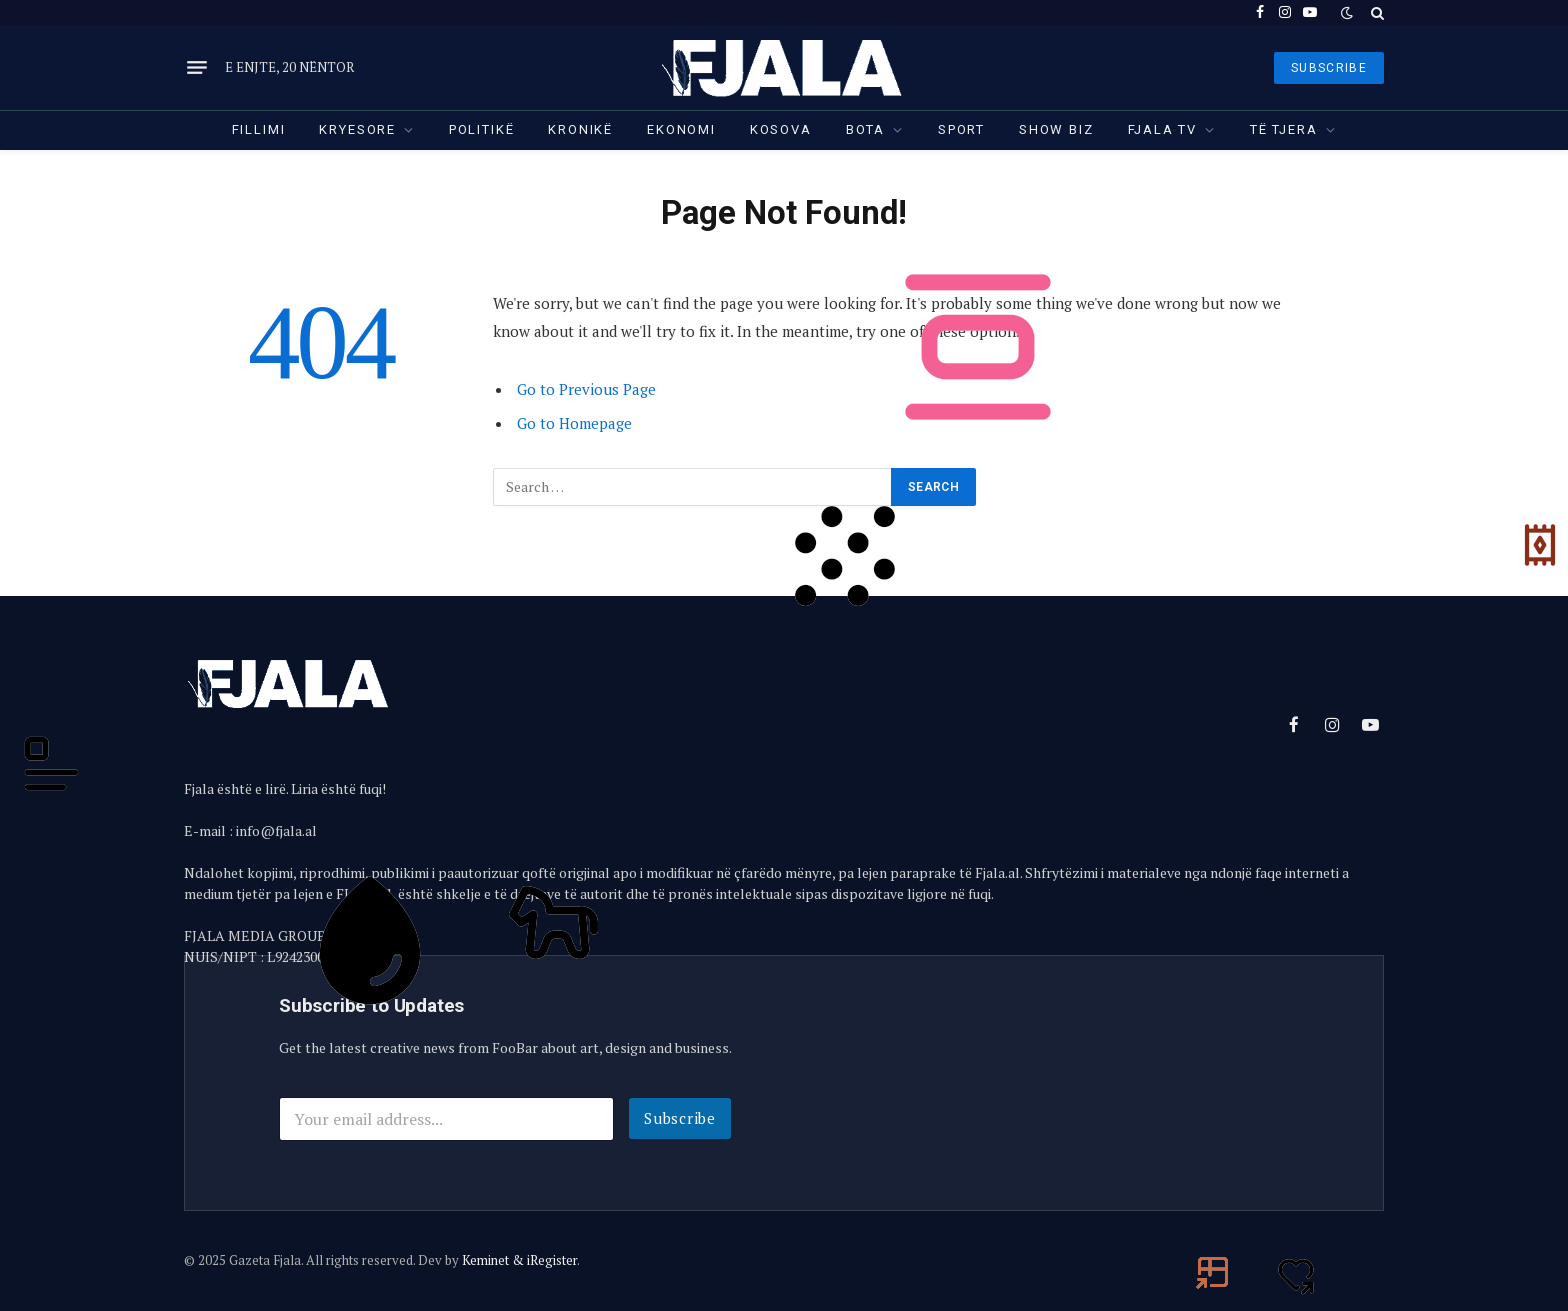  What do you see at coordinates (845, 556) in the screenshot?
I see `adjust image grain or noise settings` at bounding box center [845, 556].